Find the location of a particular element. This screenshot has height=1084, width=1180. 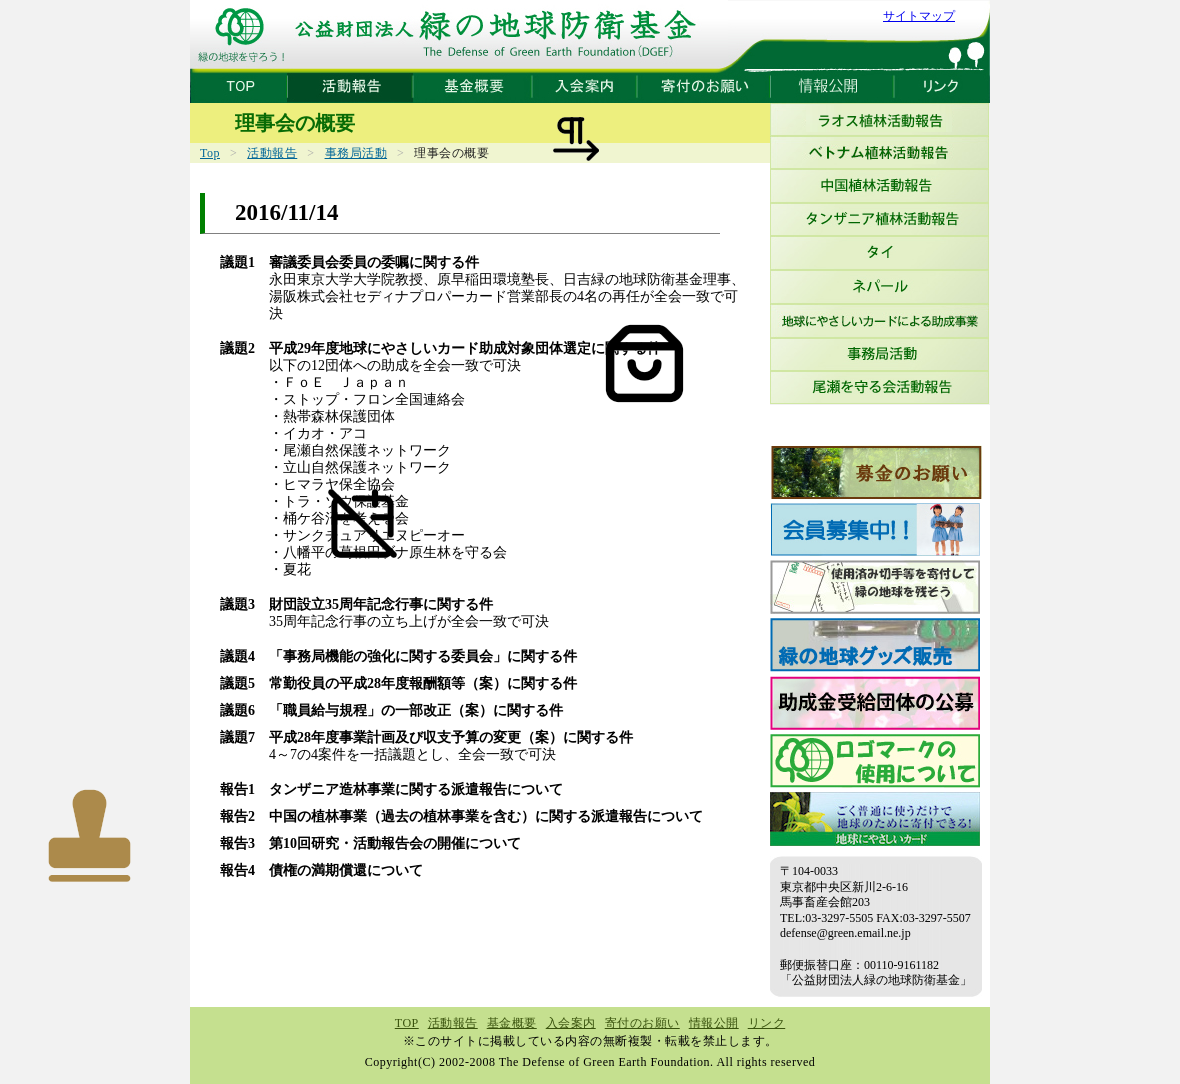

apply a stamp or seal to a document is located at coordinates (89, 837).